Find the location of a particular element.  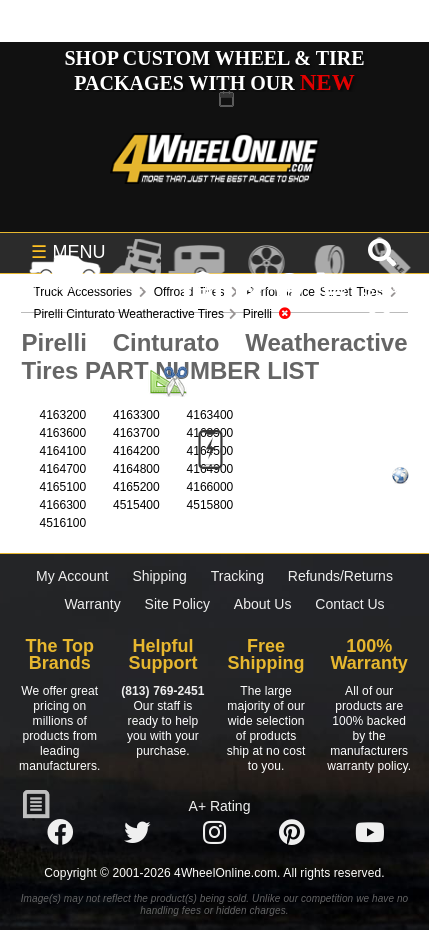

view phone battery status is located at coordinates (210, 449).